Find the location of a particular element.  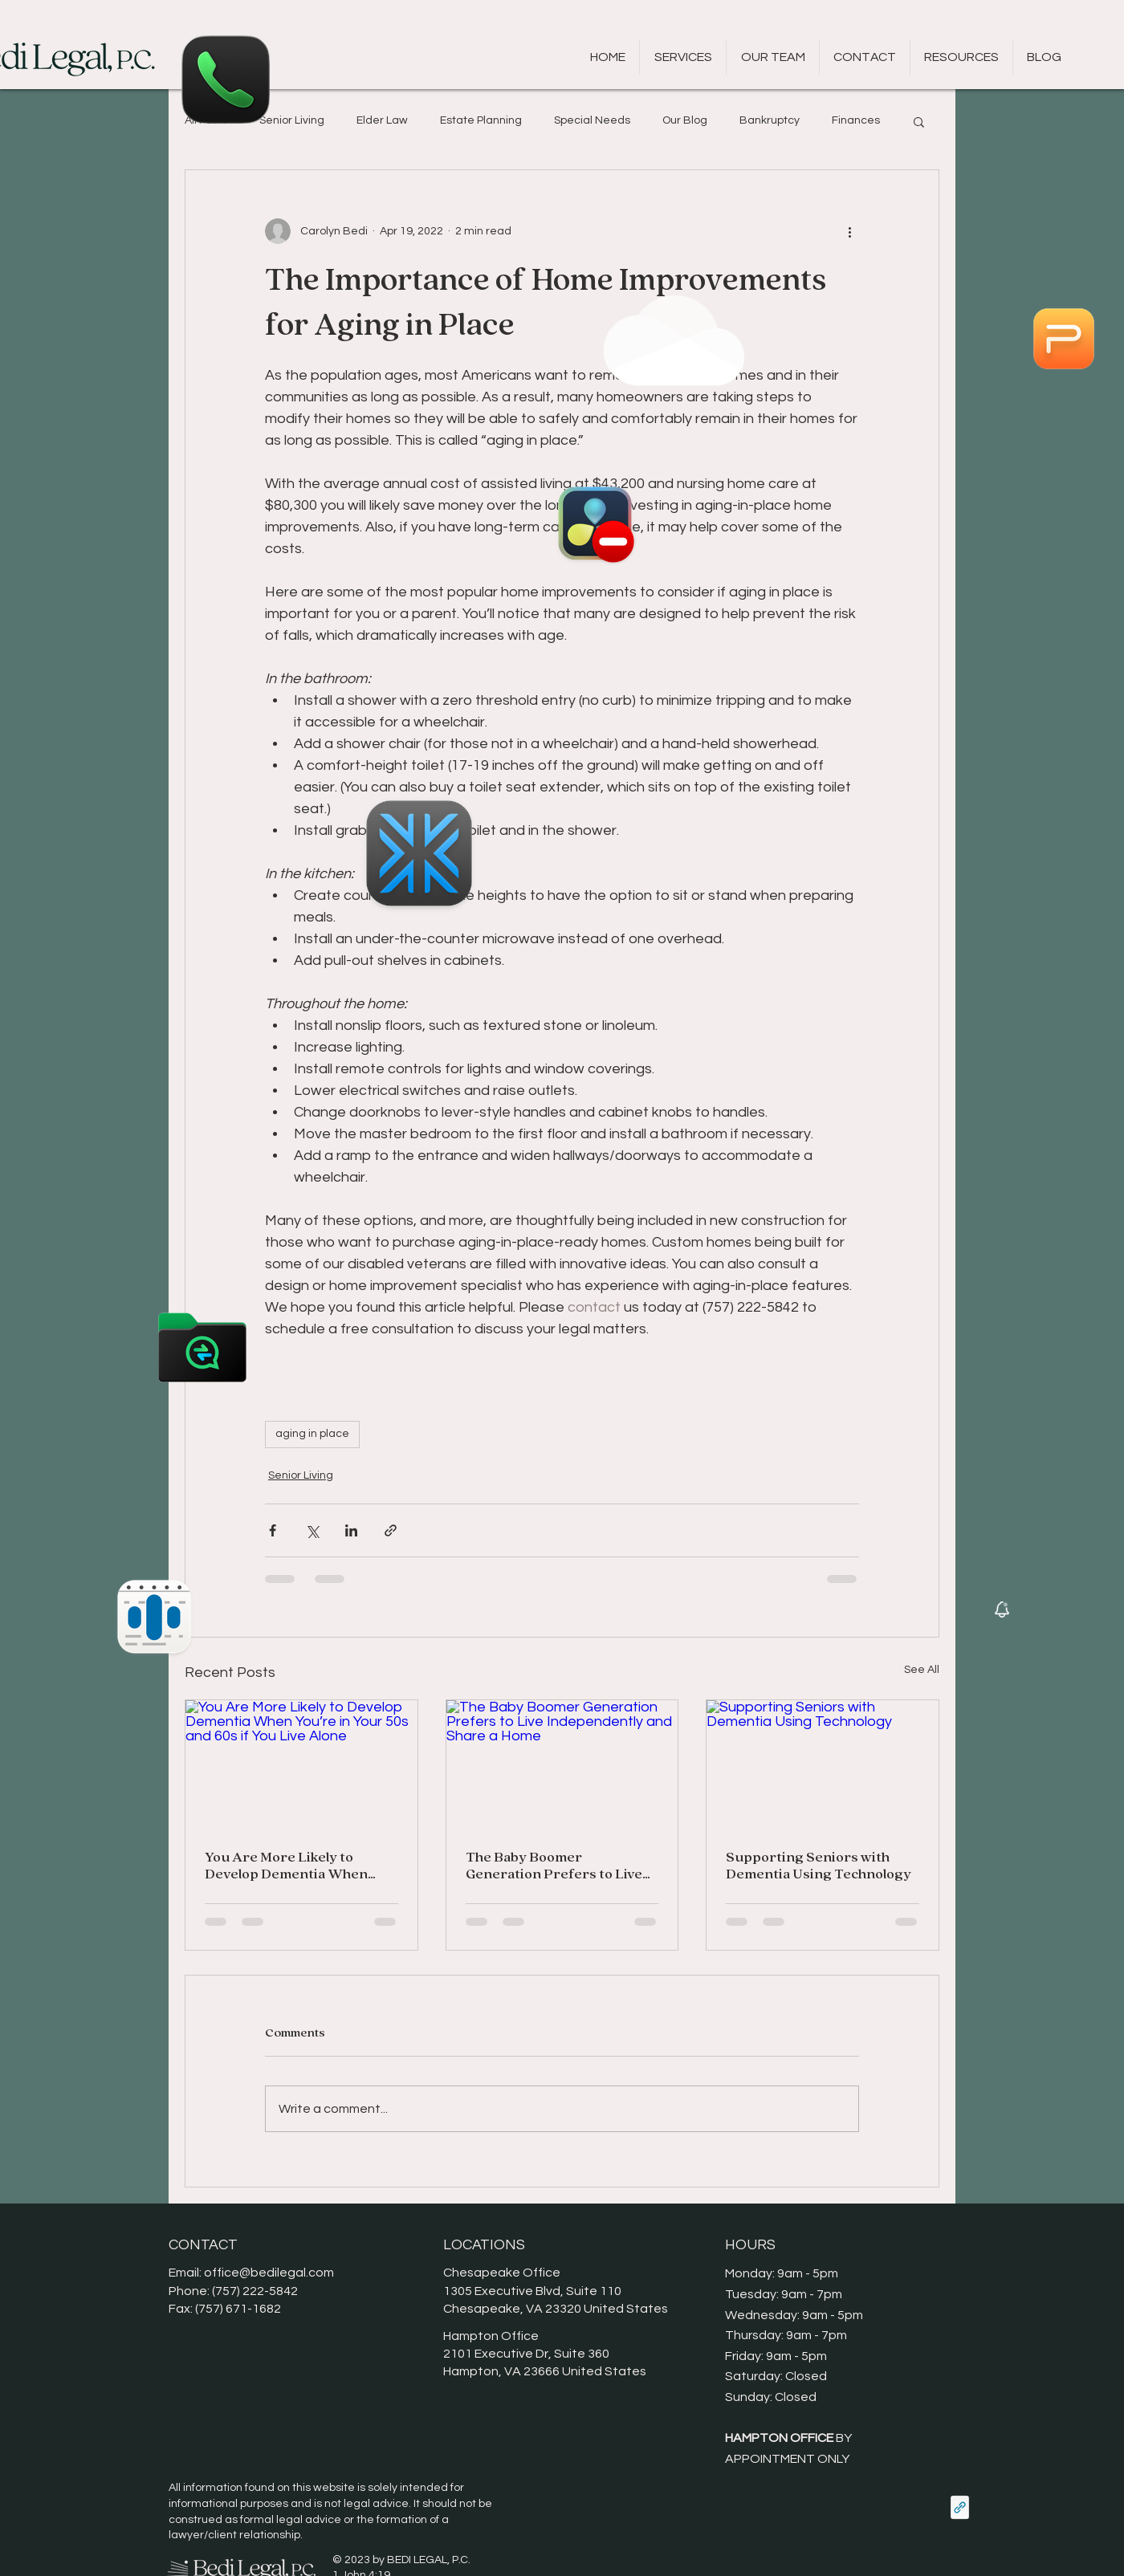

indicates onedrive storage quota status is located at coordinates (674, 341).